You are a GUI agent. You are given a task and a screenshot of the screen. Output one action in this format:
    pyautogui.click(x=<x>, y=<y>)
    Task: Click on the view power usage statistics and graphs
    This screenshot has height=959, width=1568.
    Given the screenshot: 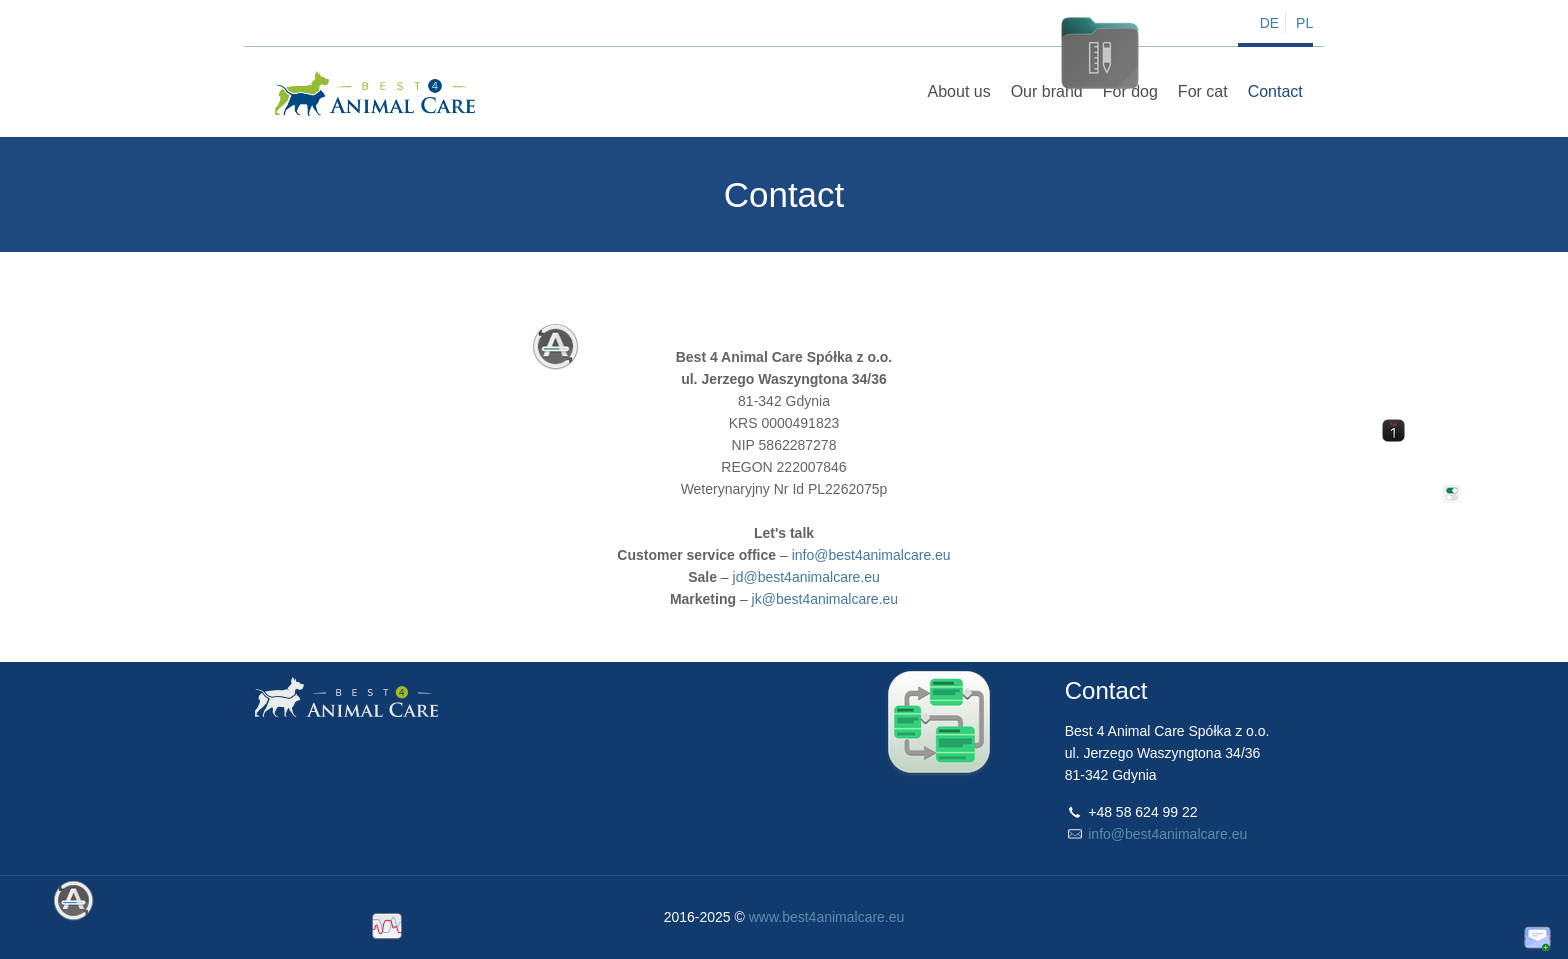 What is the action you would take?
    pyautogui.click(x=387, y=926)
    